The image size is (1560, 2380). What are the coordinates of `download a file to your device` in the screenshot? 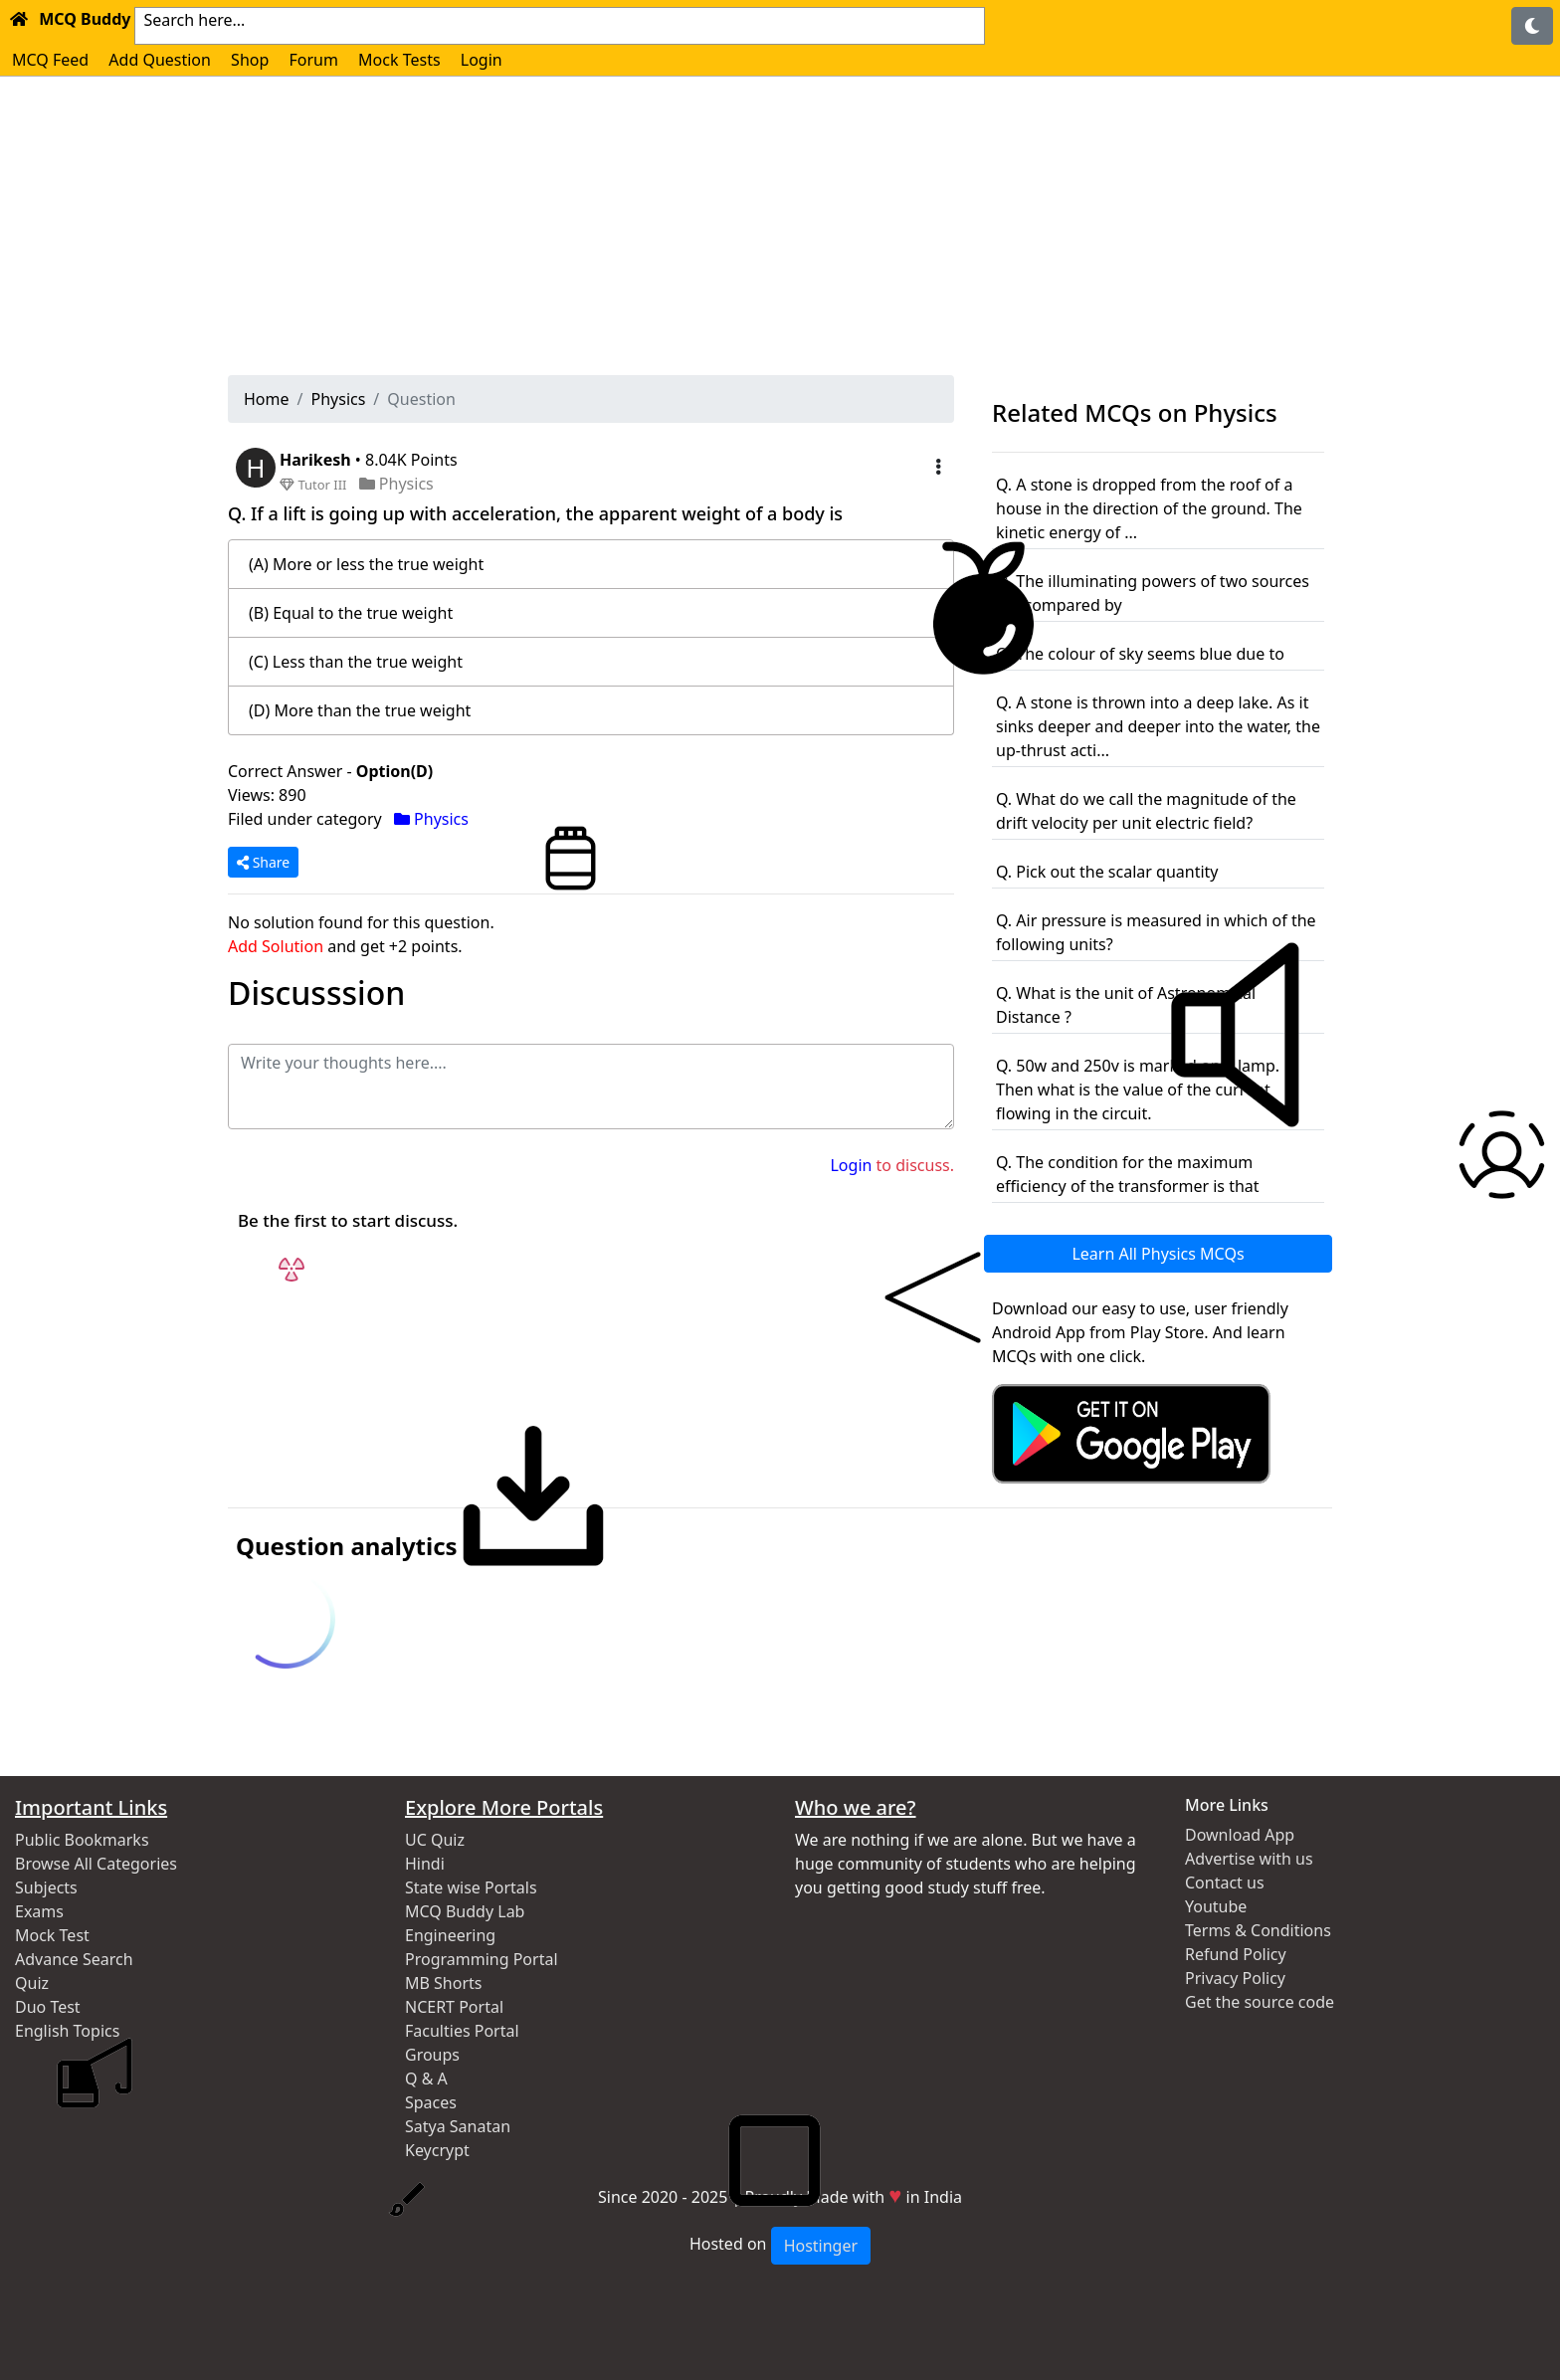 It's located at (533, 1501).